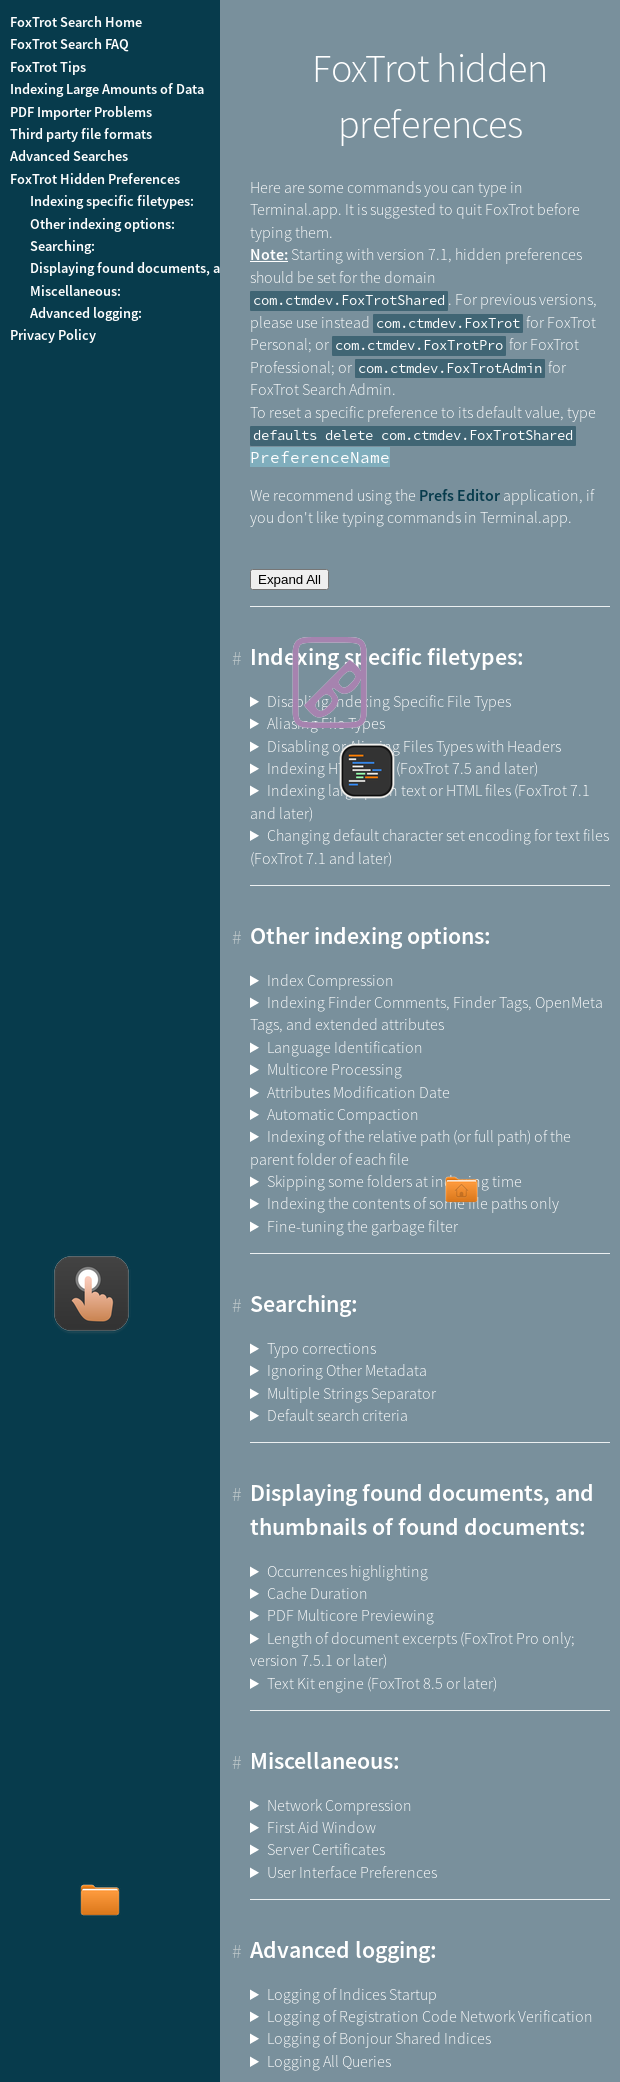 This screenshot has height=2082, width=620. I want to click on open the documents app, so click(332, 682).